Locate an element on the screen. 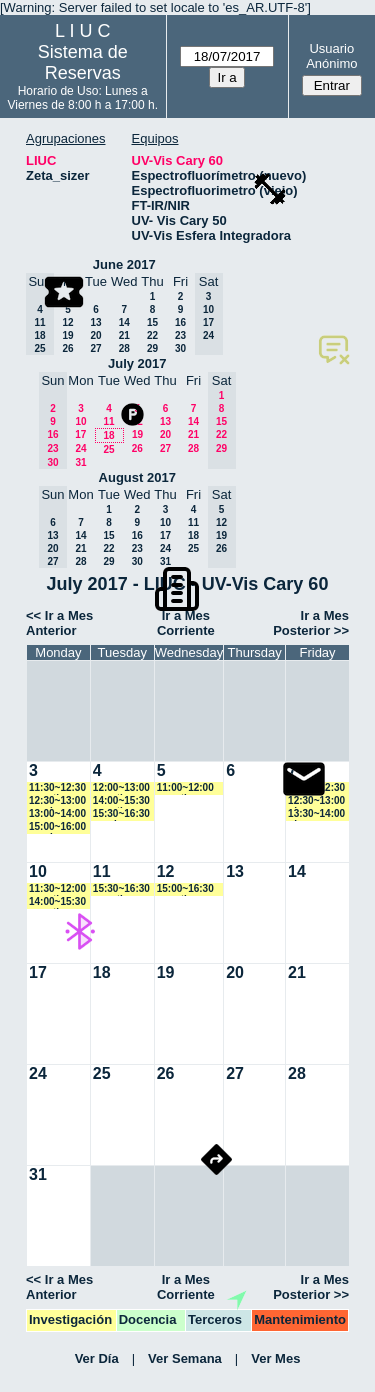 This screenshot has width=375, height=1392. open your inbox or email messages is located at coordinates (304, 779).